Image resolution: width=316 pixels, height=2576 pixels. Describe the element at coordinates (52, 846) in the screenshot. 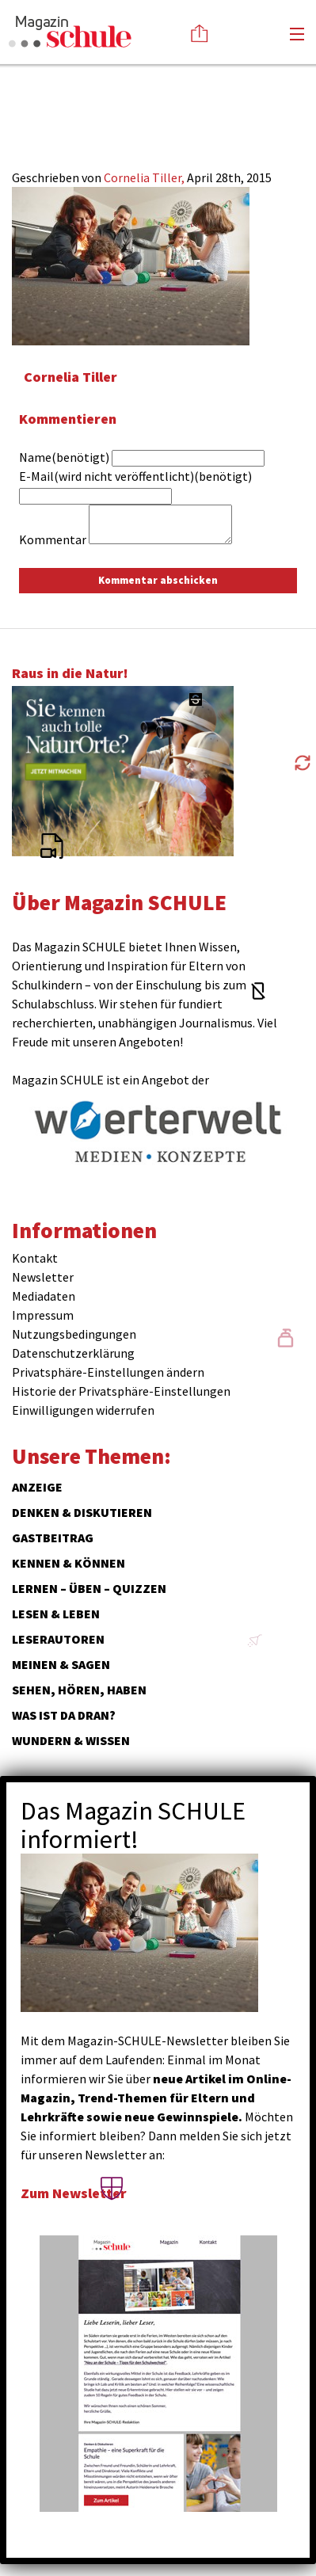

I see `video file attachment` at that location.